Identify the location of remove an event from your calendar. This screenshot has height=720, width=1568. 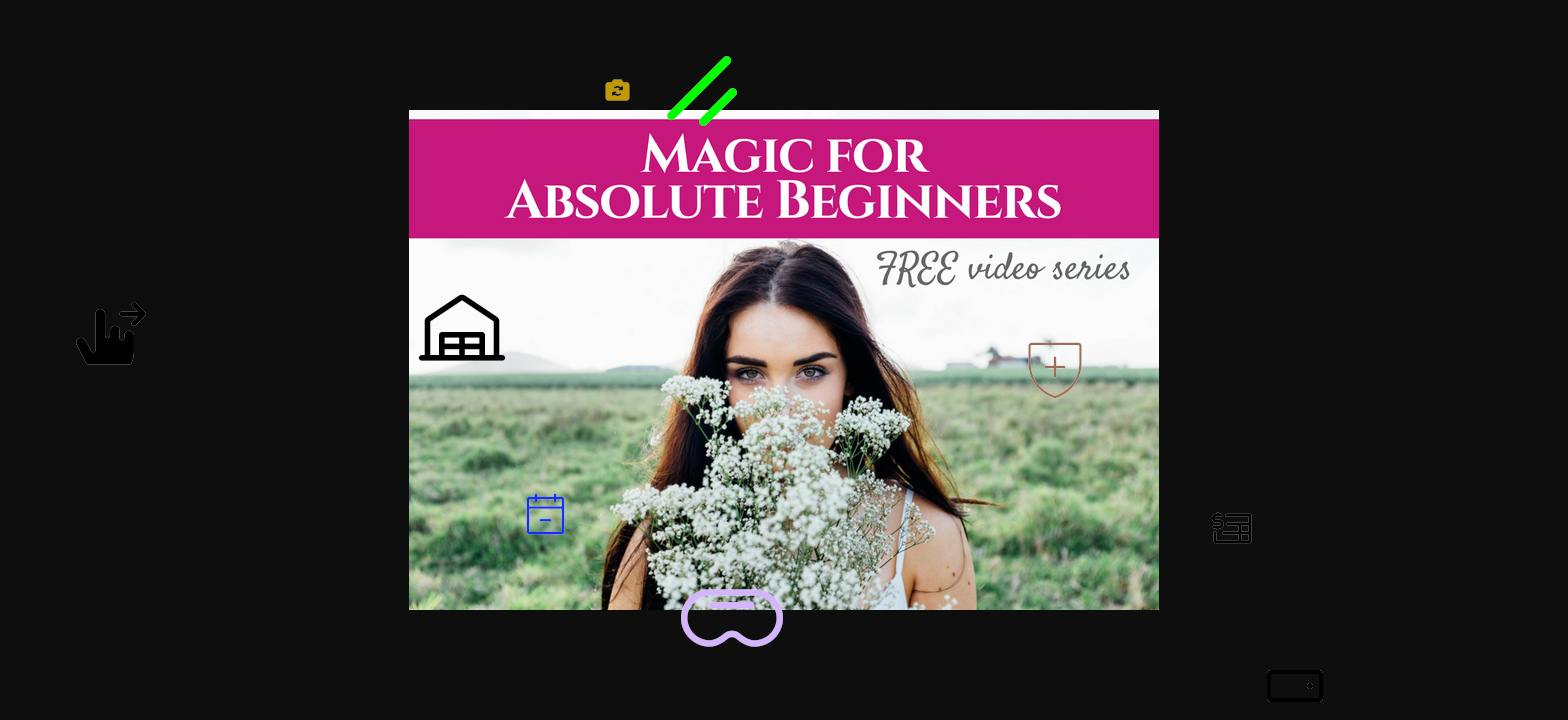
(545, 515).